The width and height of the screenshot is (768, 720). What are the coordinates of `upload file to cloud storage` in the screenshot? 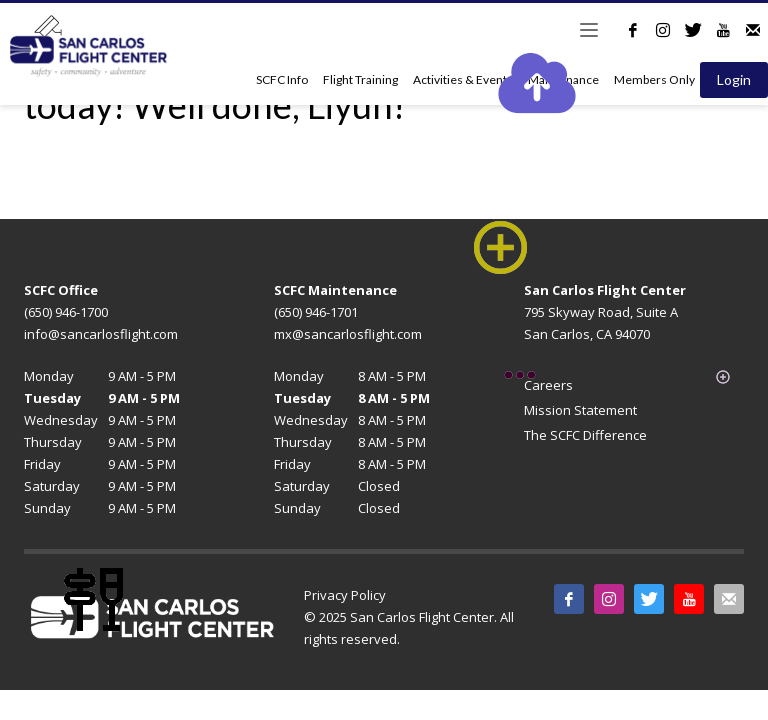 It's located at (537, 83).